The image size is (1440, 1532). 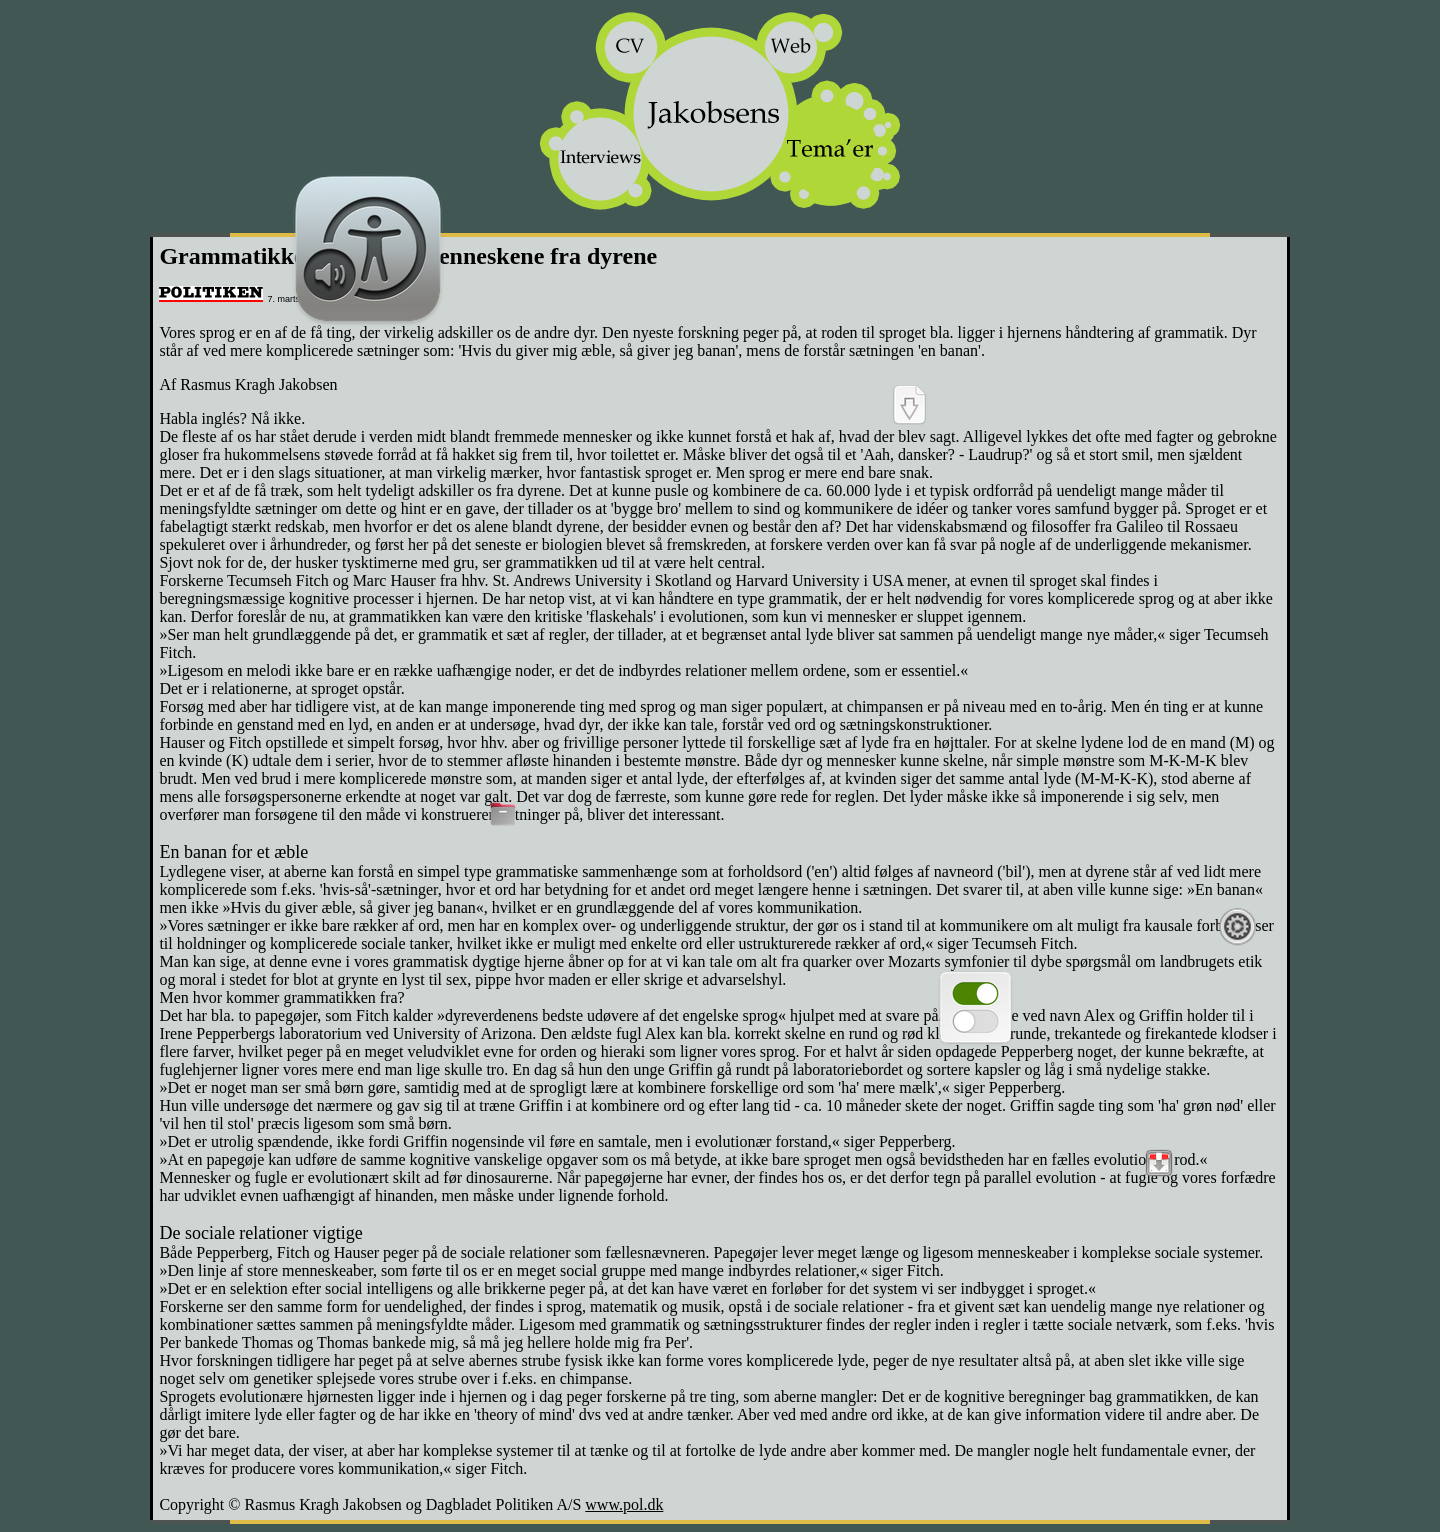 I want to click on open gnome tweaks to customize desktop settings, so click(x=975, y=1007).